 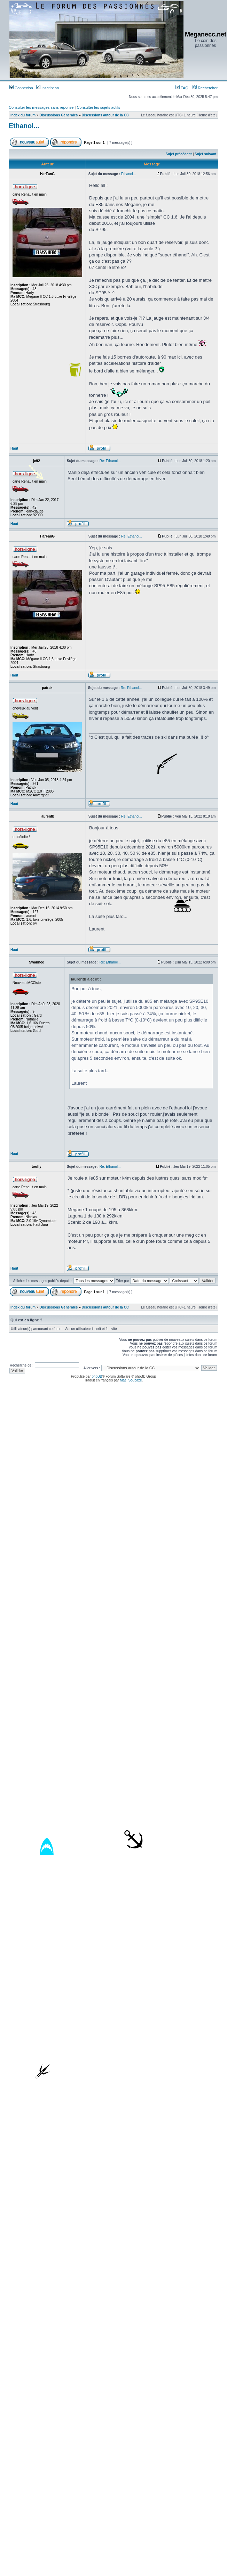 I want to click on empty trash or recycle bin, so click(x=75, y=367).